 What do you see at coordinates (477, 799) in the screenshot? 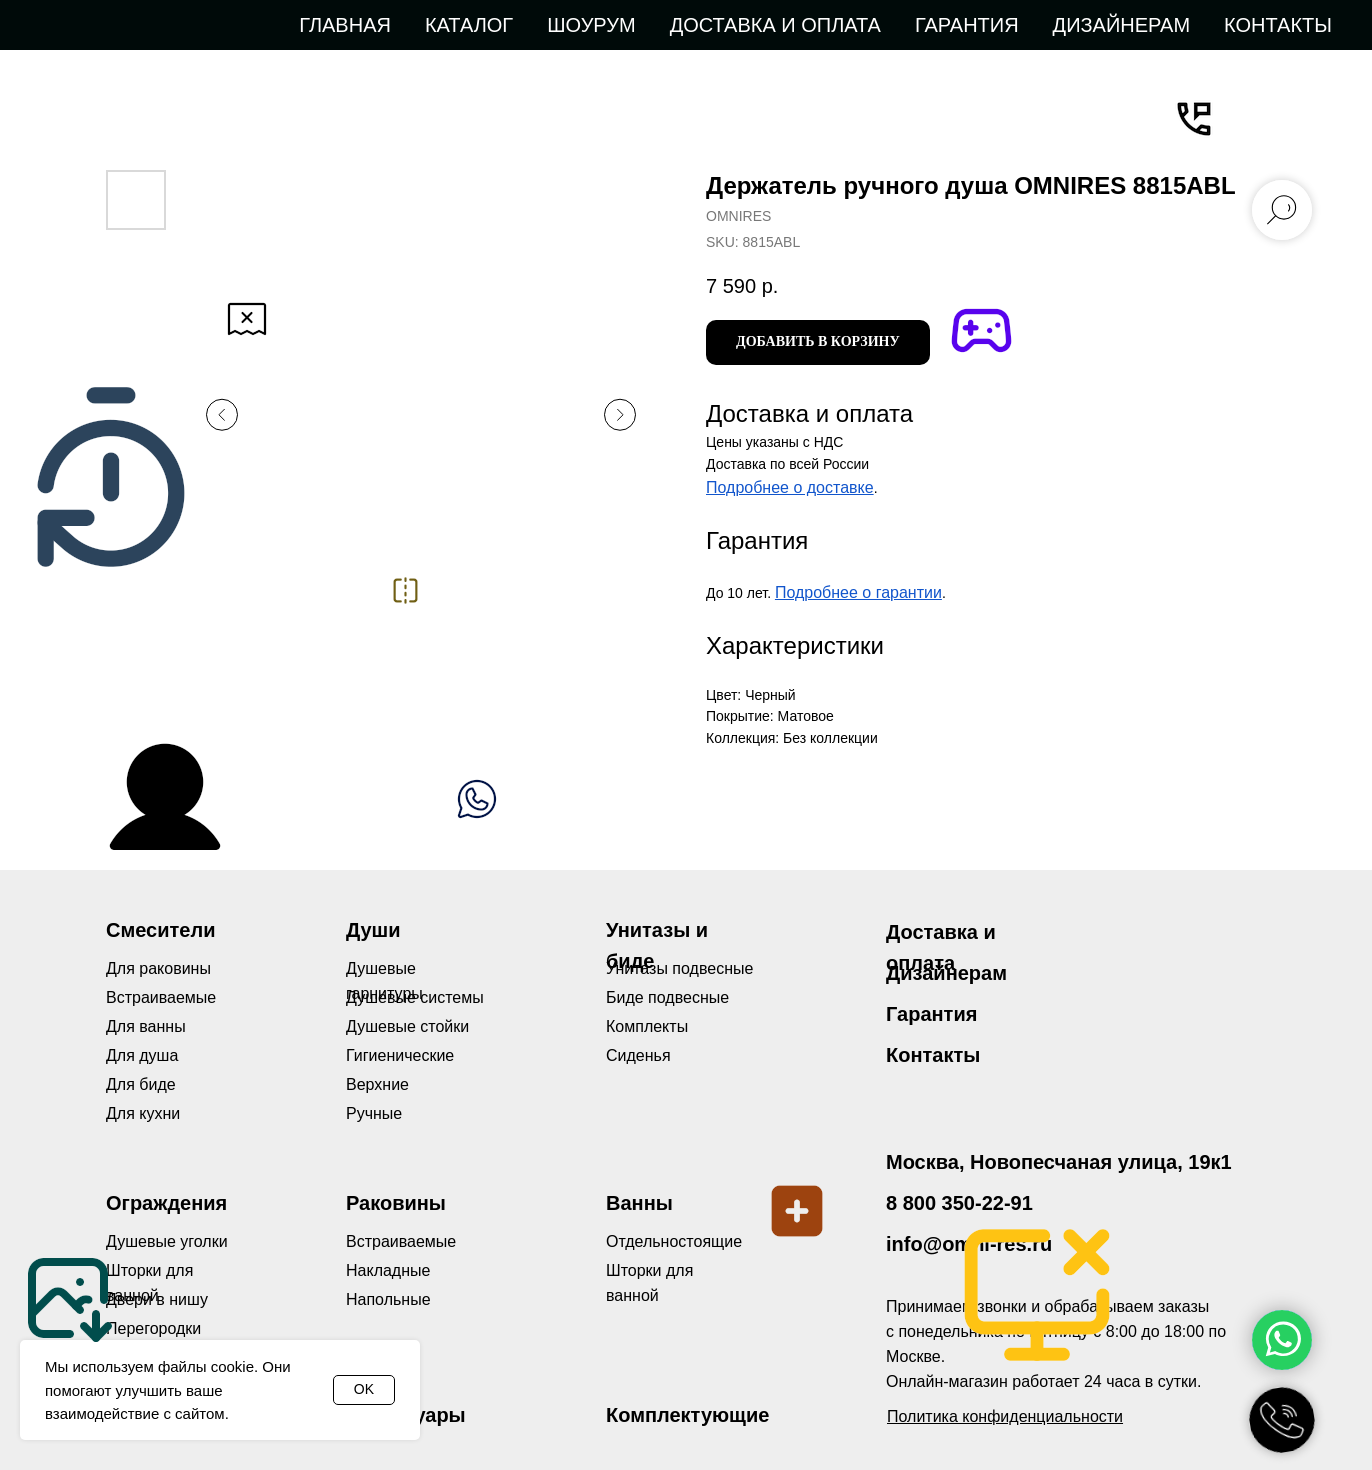
I see `open WhatsApp messaging app` at bounding box center [477, 799].